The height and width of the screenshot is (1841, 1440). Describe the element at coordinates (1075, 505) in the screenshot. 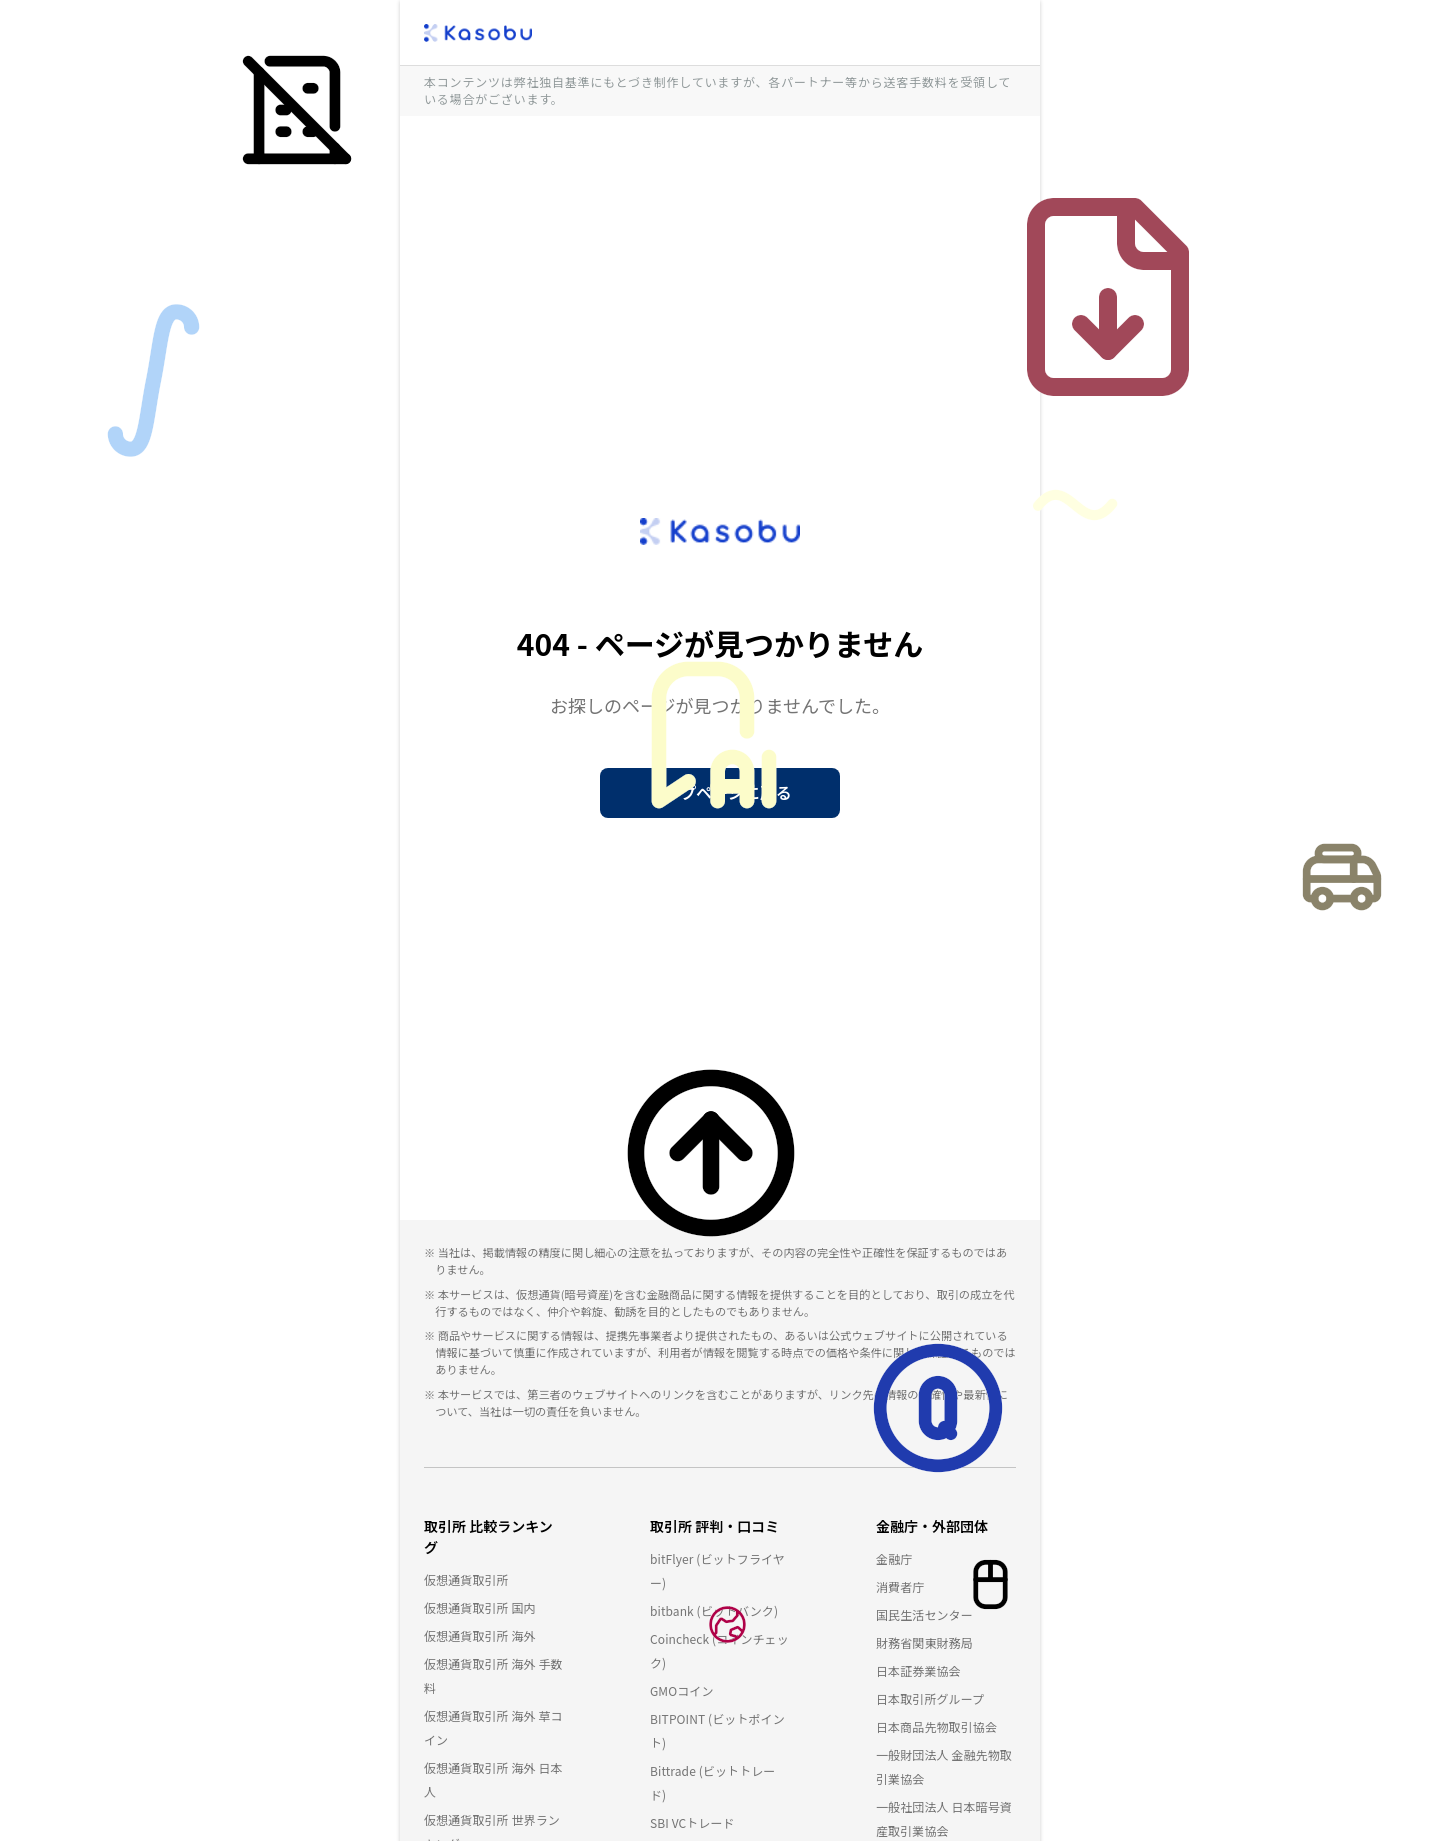

I see `indicates approximate or similar value` at that location.